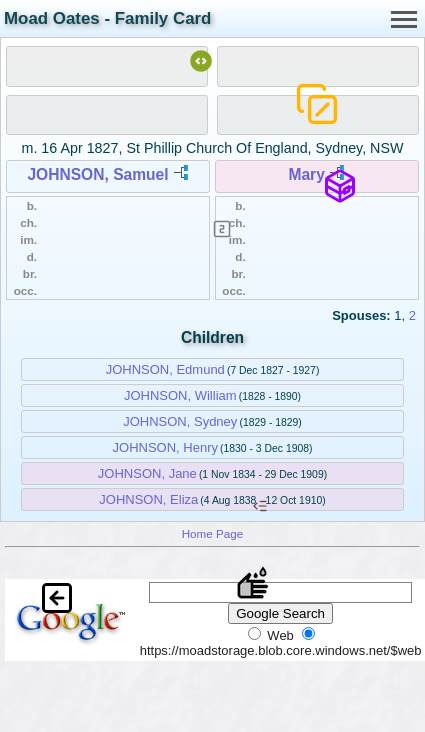 The height and width of the screenshot is (732, 425). What do you see at coordinates (340, 186) in the screenshot?
I see `open minecraft` at bounding box center [340, 186].